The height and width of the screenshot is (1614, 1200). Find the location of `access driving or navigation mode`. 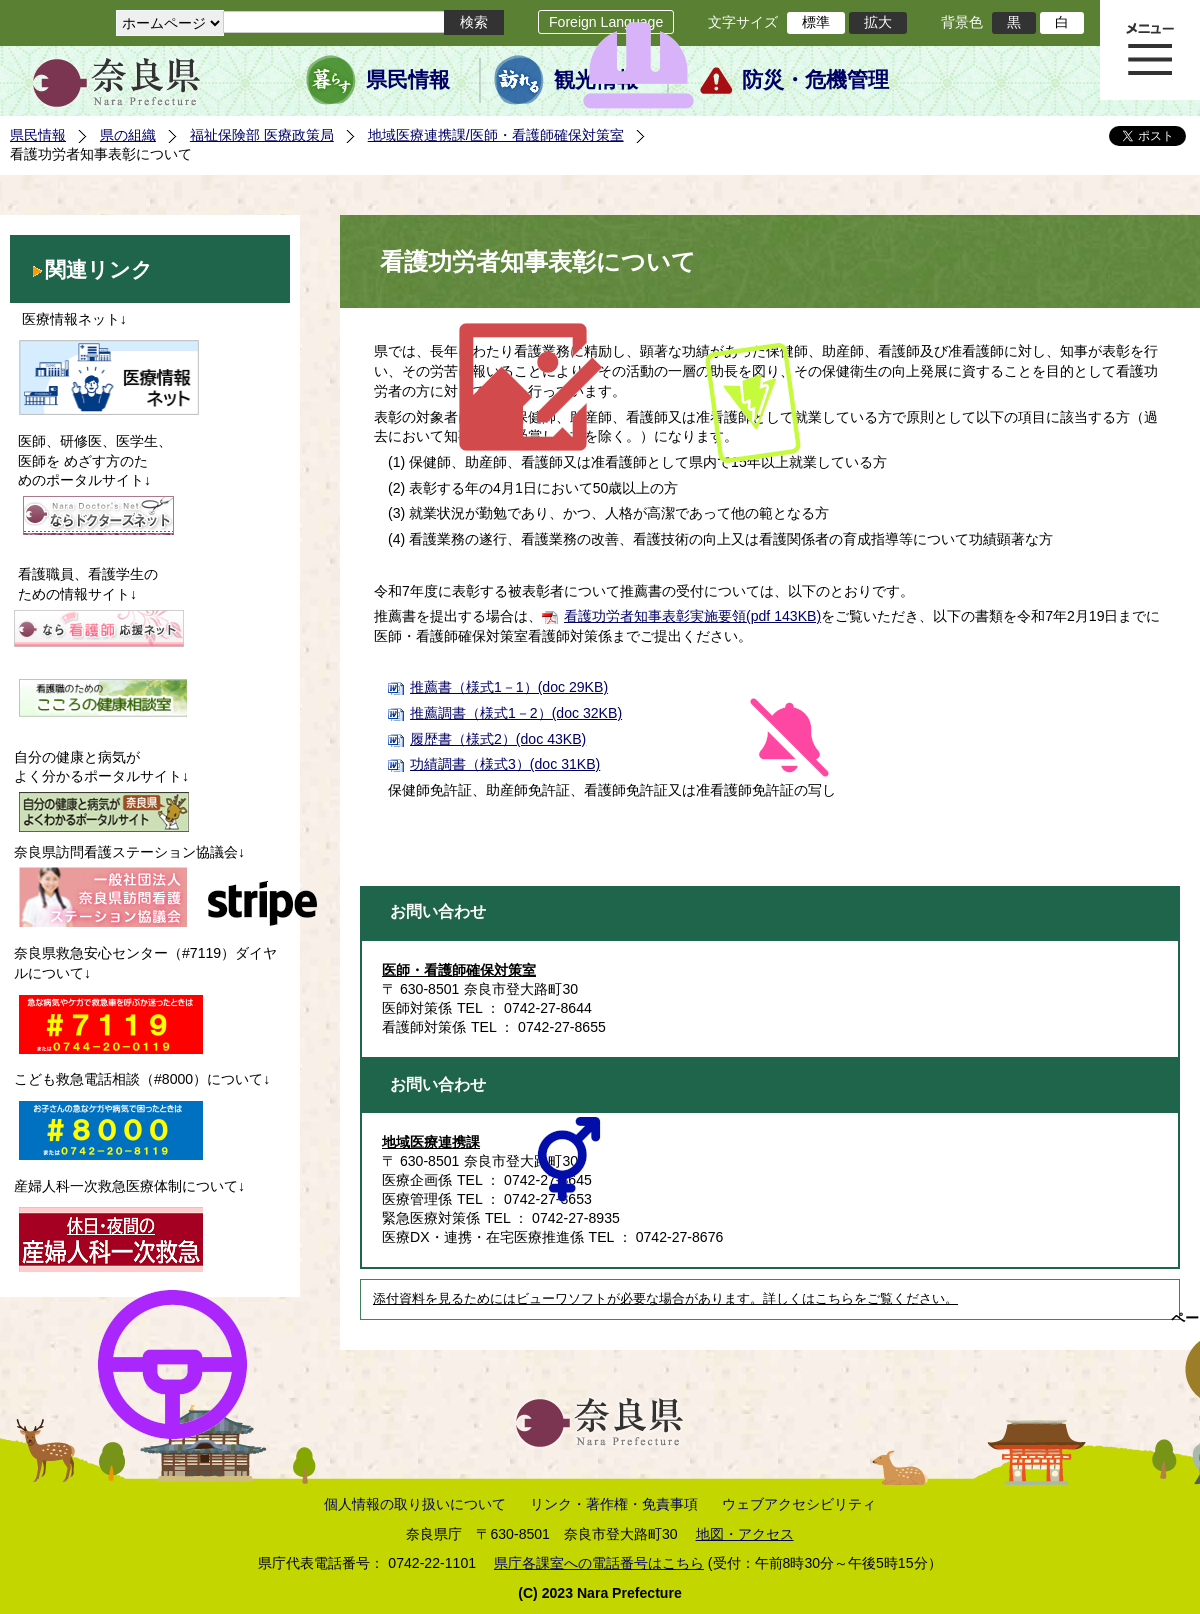

access driving or navigation mode is located at coordinates (172, 1364).